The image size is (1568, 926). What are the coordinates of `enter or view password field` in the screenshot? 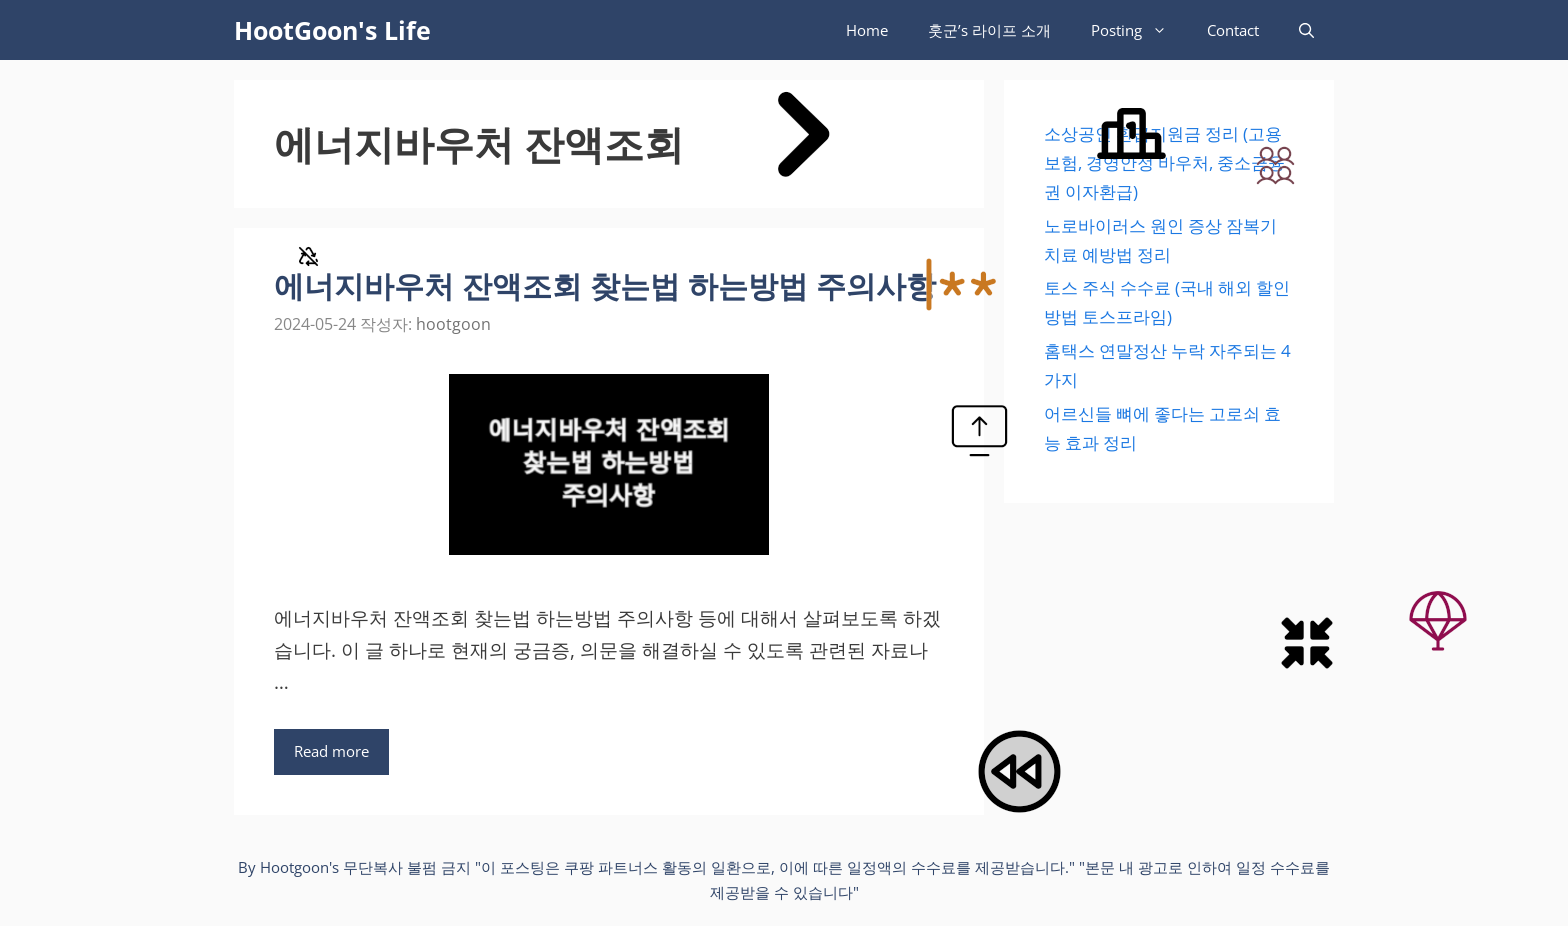 It's located at (957, 284).